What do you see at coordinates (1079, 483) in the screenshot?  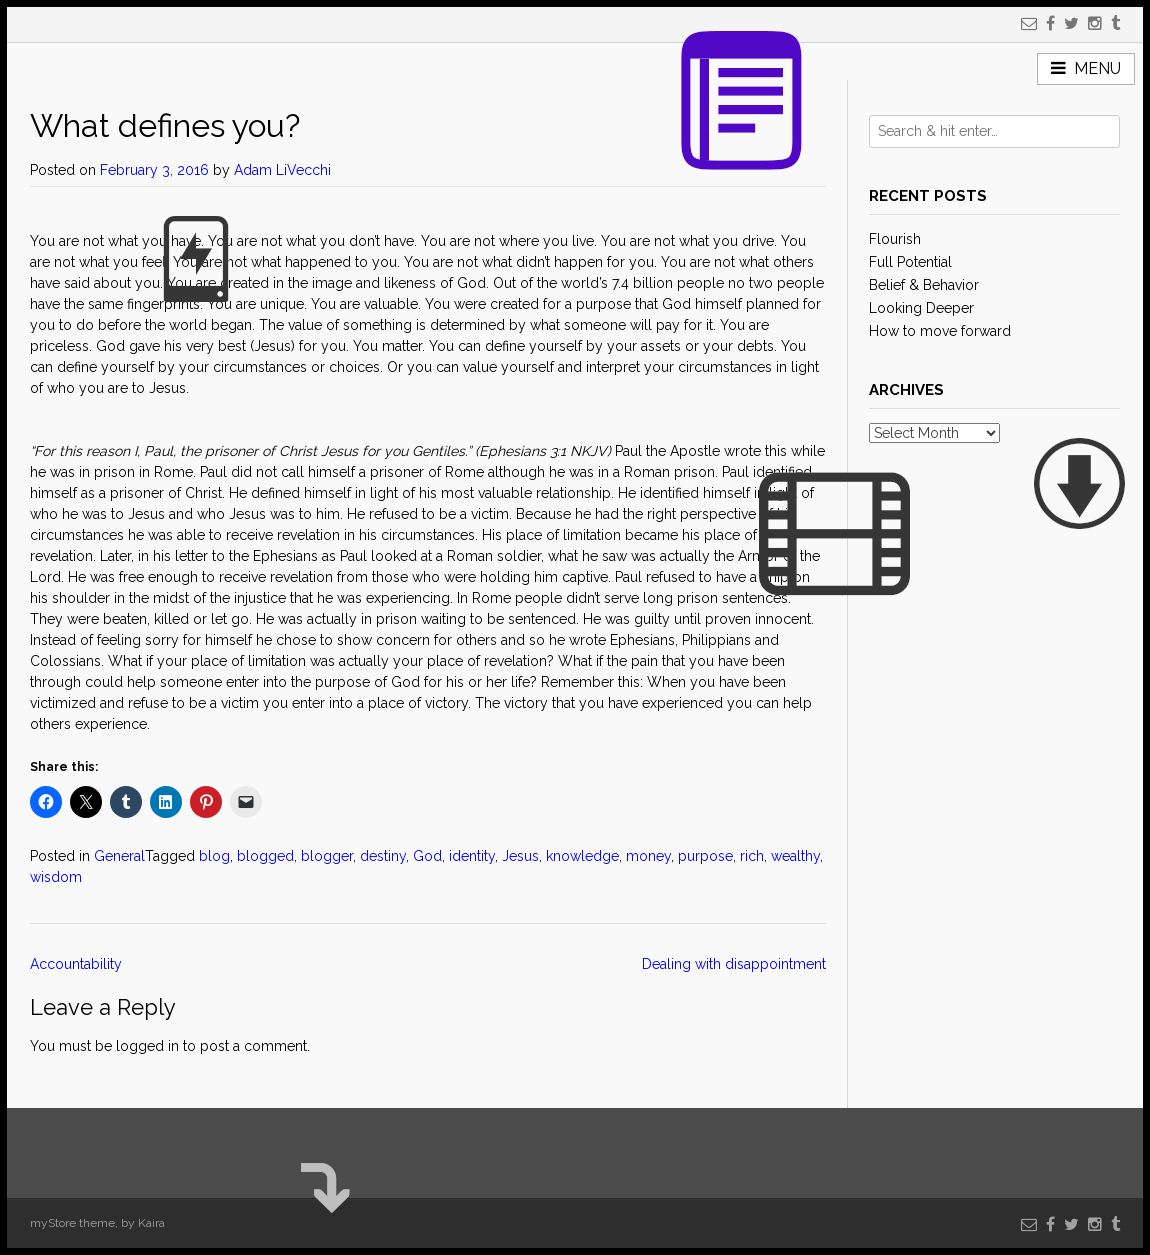 I see `download a file or resource` at bounding box center [1079, 483].